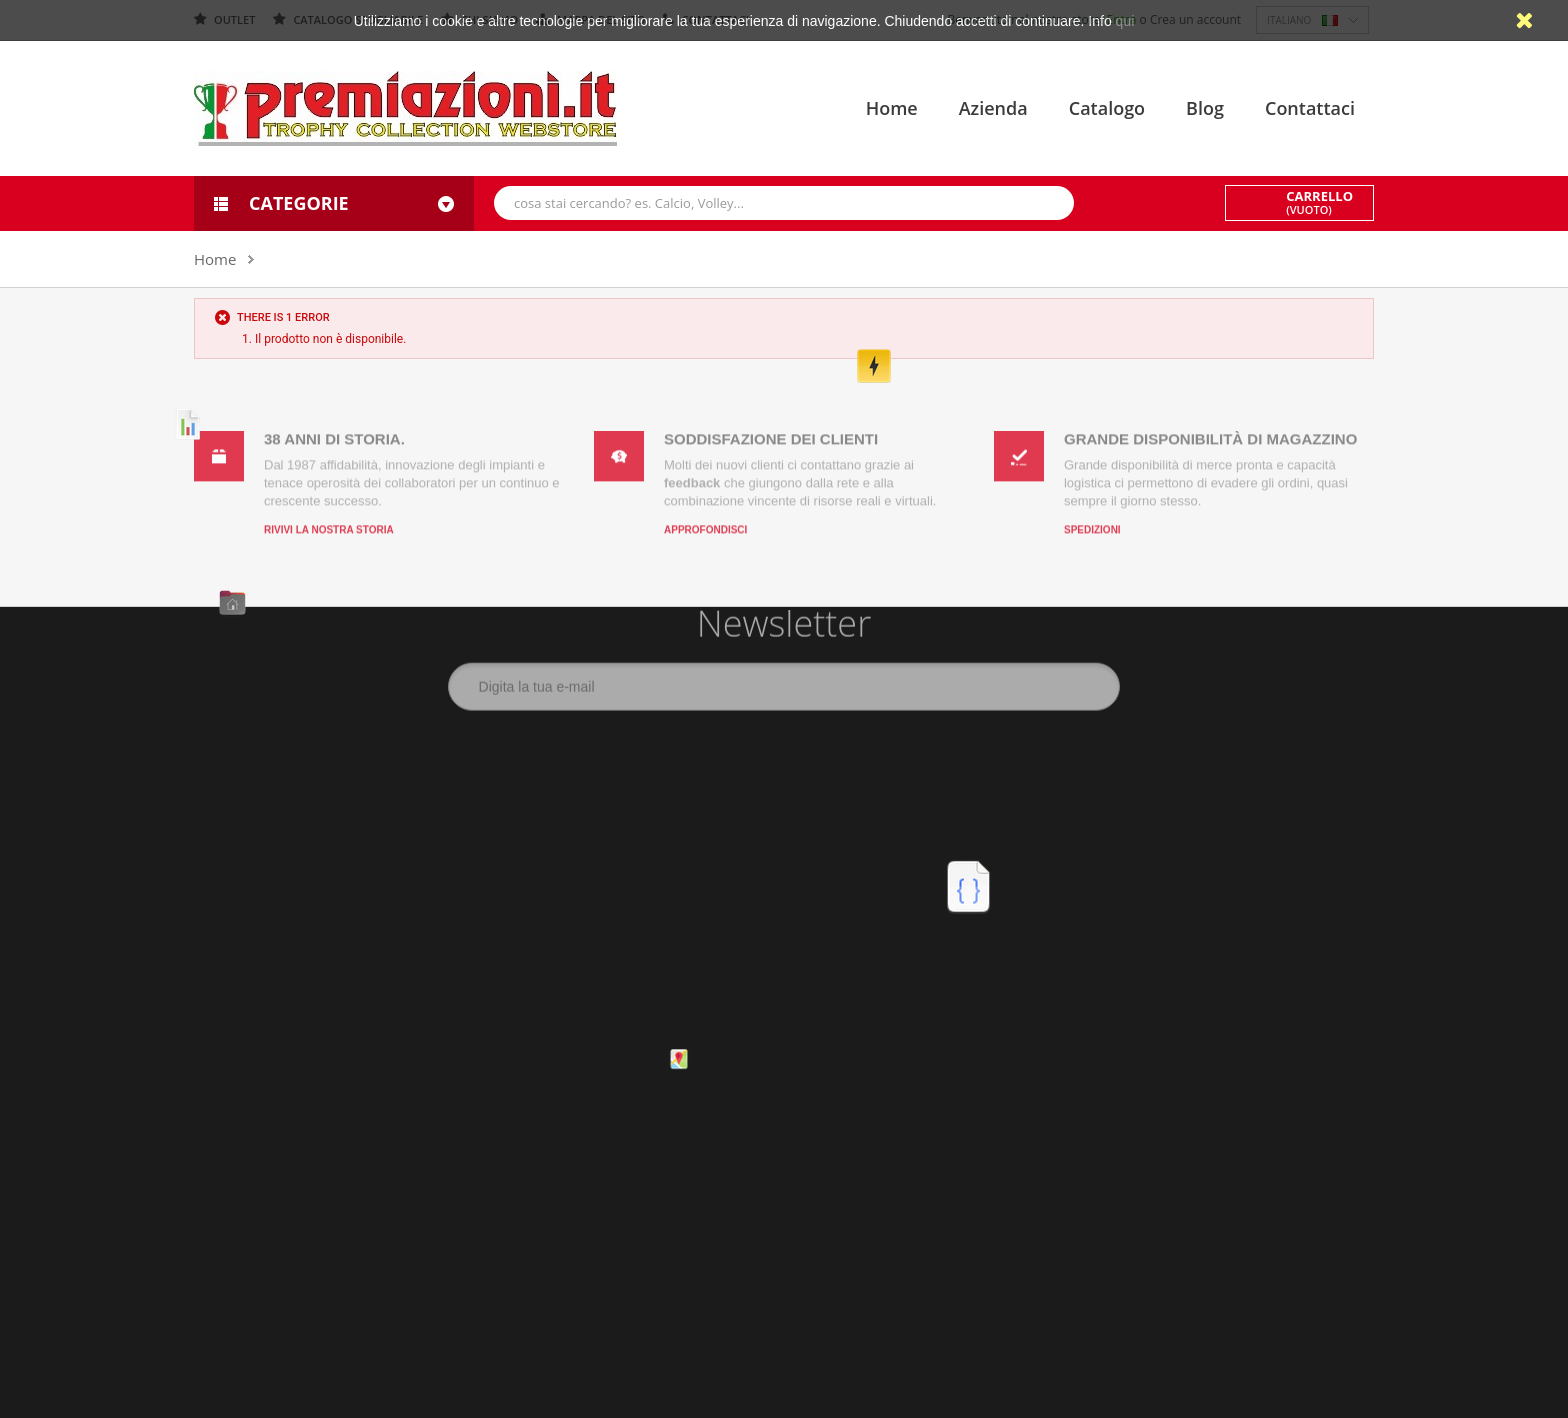 The height and width of the screenshot is (1418, 1568). I want to click on a CSS stylesheet file, so click(968, 886).